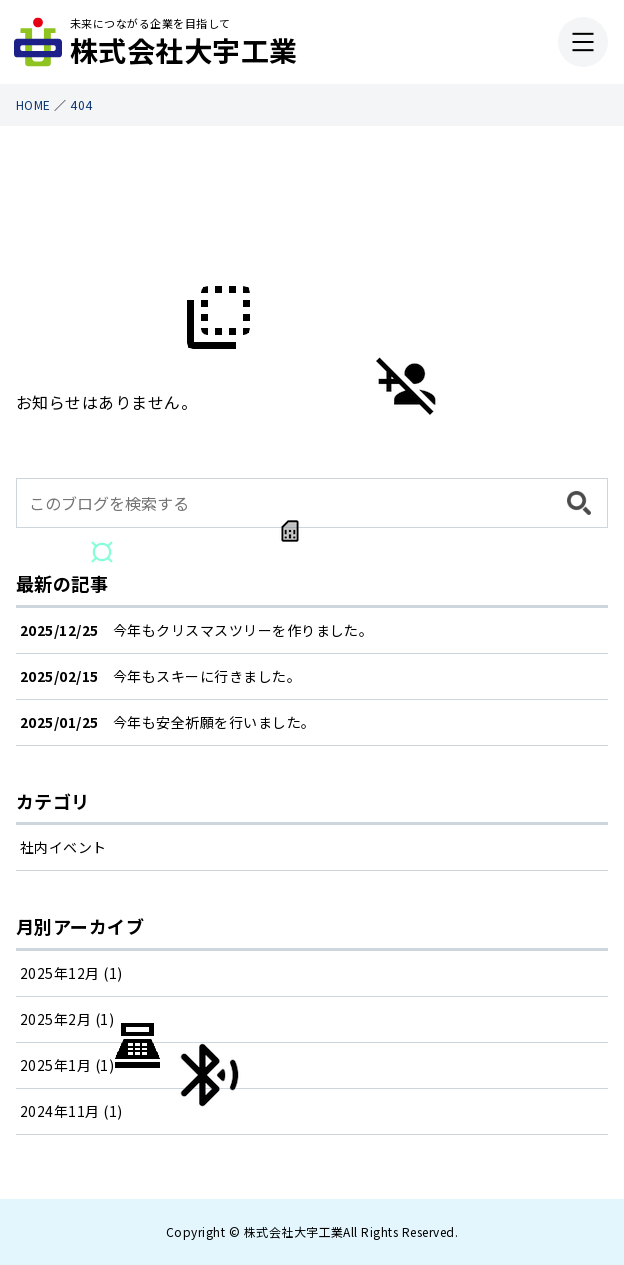 The width and height of the screenshot is (624, 1265). I want to click on indicates adding contacts is disabled, so click(407, 384).